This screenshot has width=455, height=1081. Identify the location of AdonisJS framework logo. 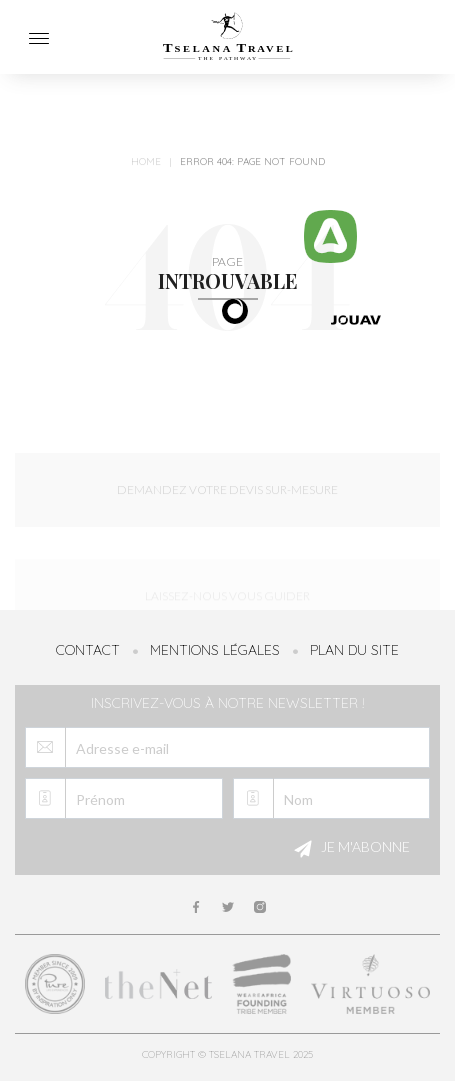
(330, 236).